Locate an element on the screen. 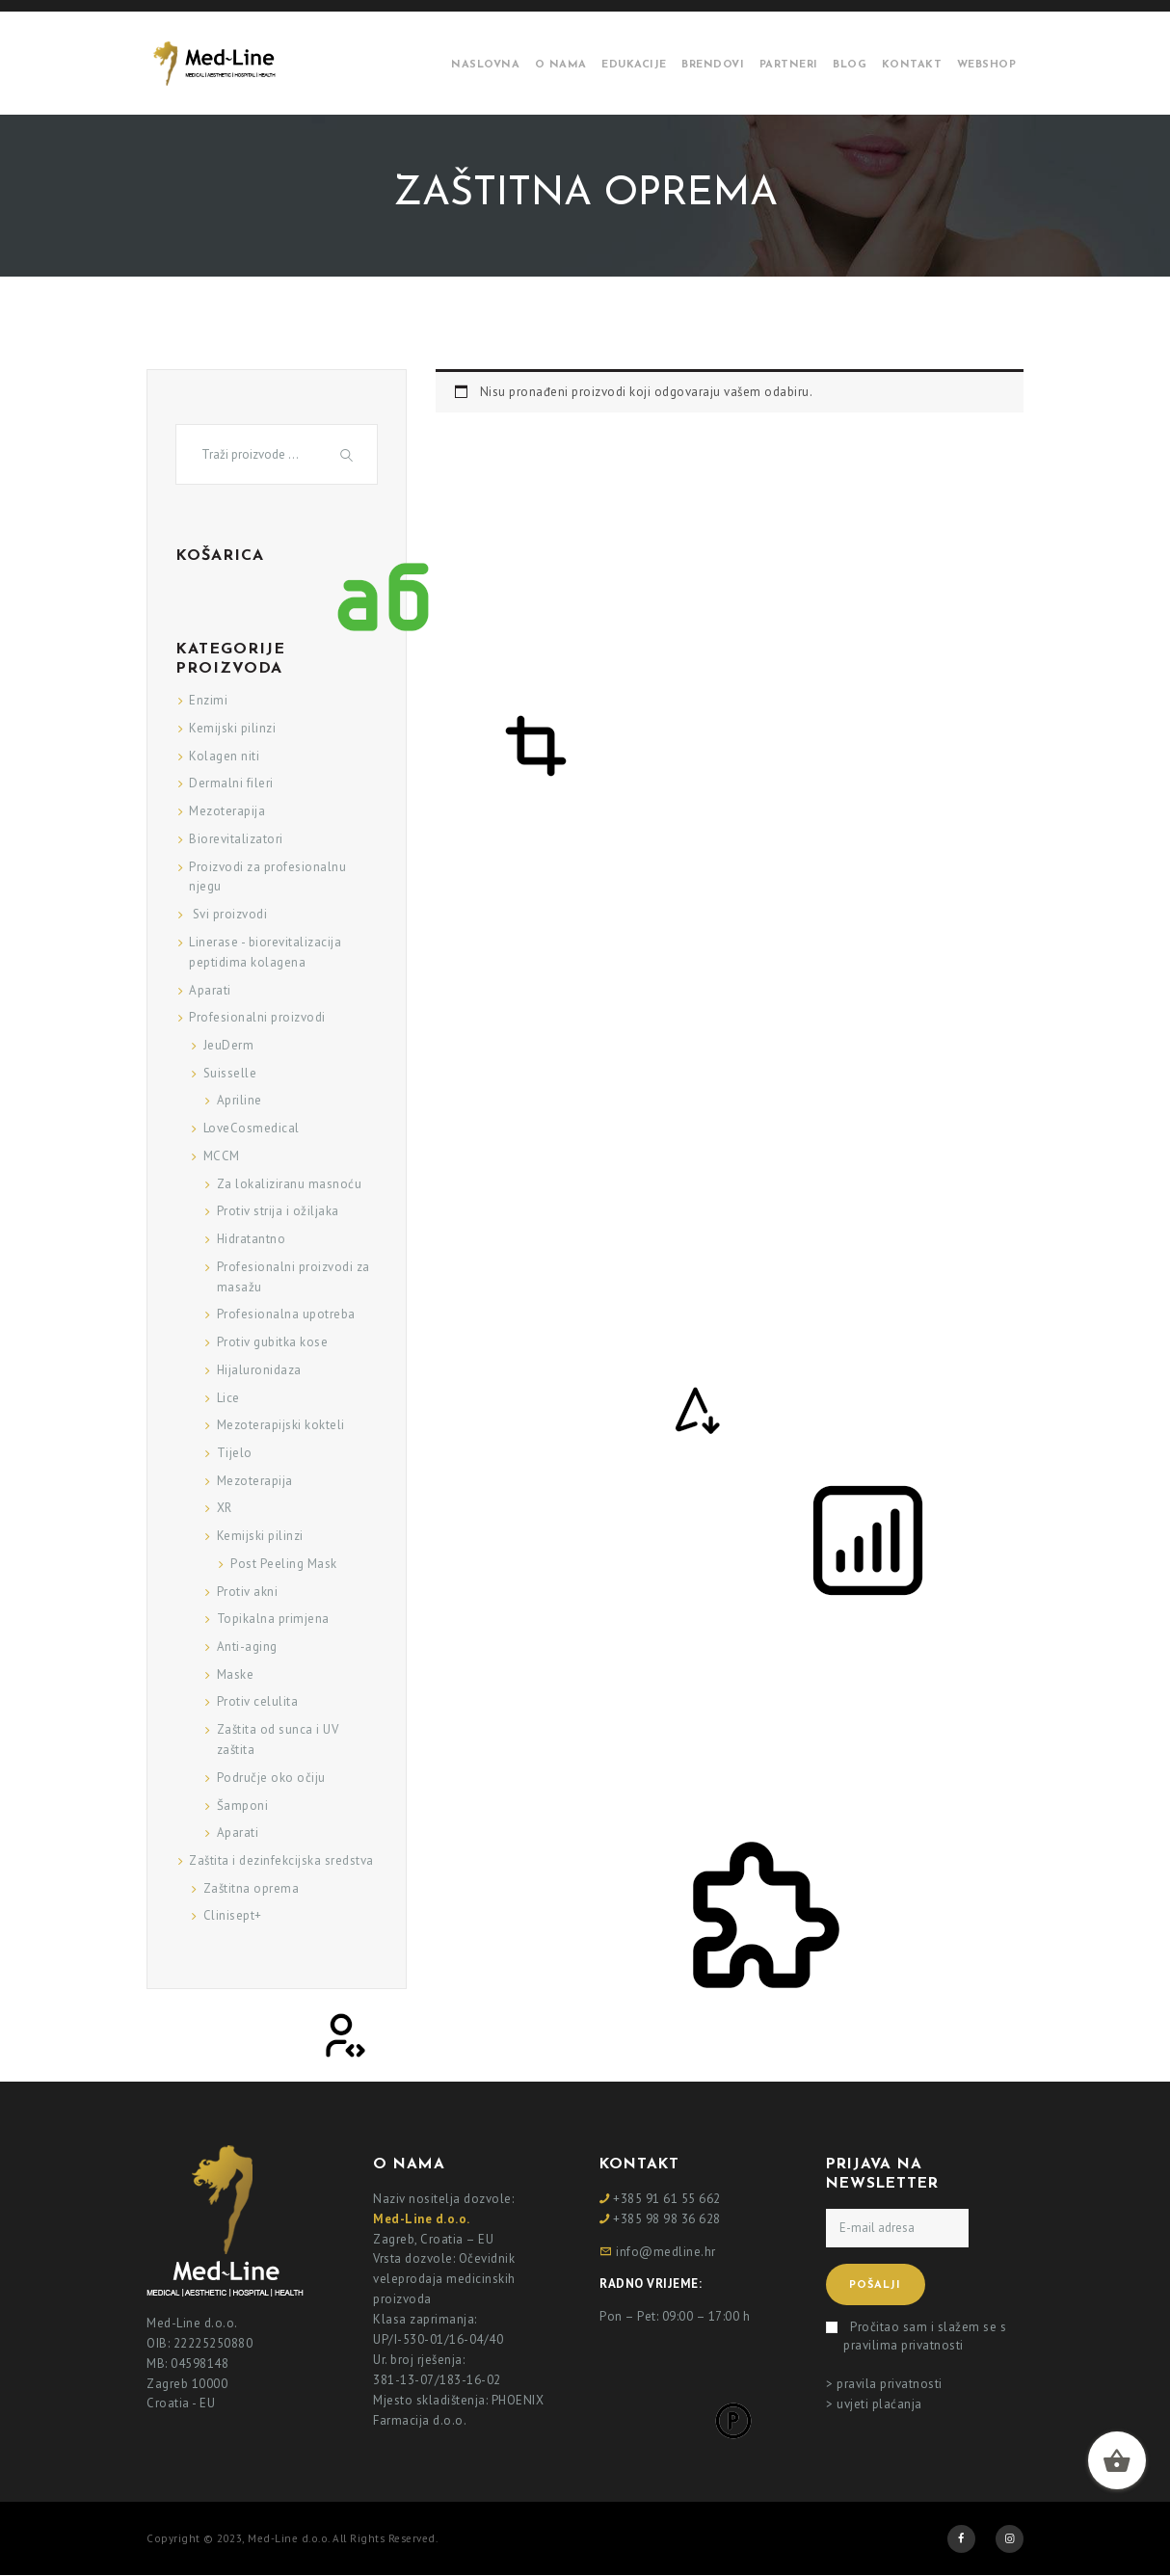 The image size is (1170, 2576). switch to cyrillic keyboard layout is located at coordinates (383, 597).